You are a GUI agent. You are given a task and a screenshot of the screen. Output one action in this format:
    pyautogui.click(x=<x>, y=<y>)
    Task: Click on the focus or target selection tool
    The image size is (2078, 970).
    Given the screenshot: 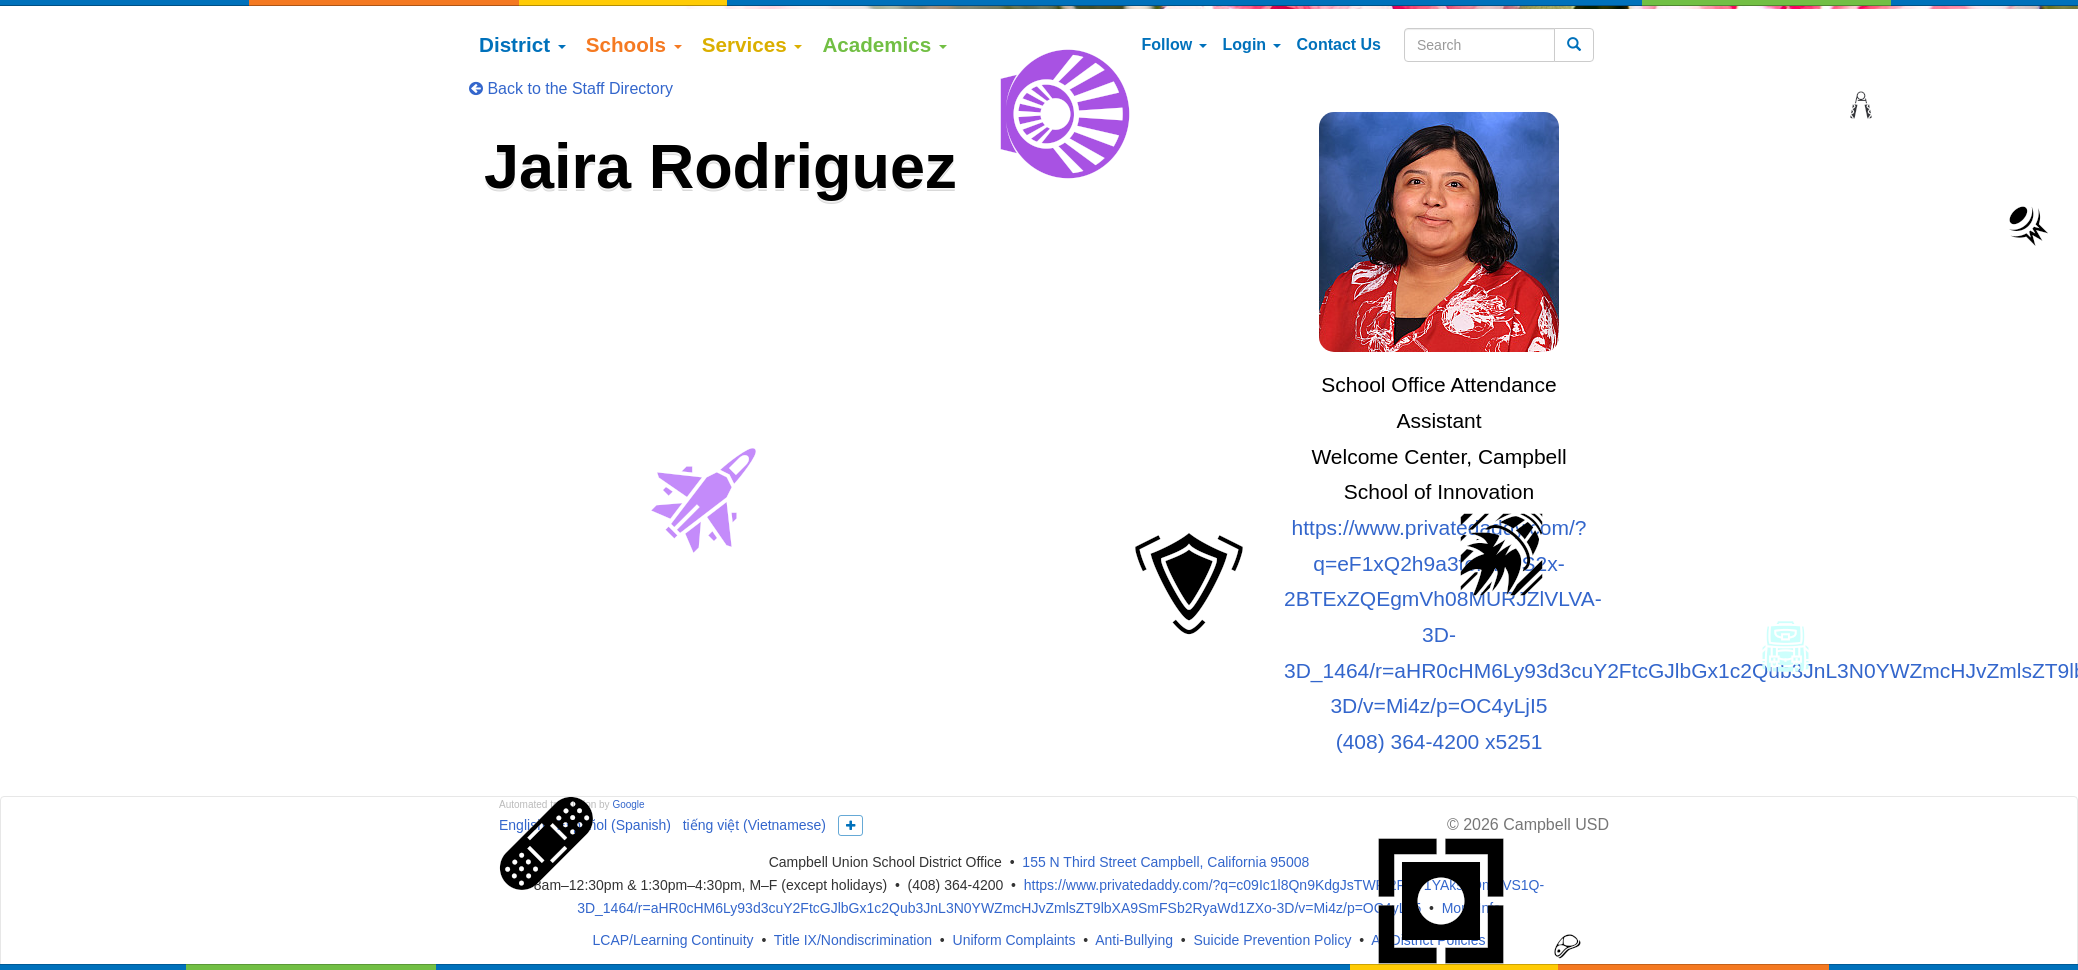 What is the action you would take?
    pyautogui.click(x=1441, y=901)
    